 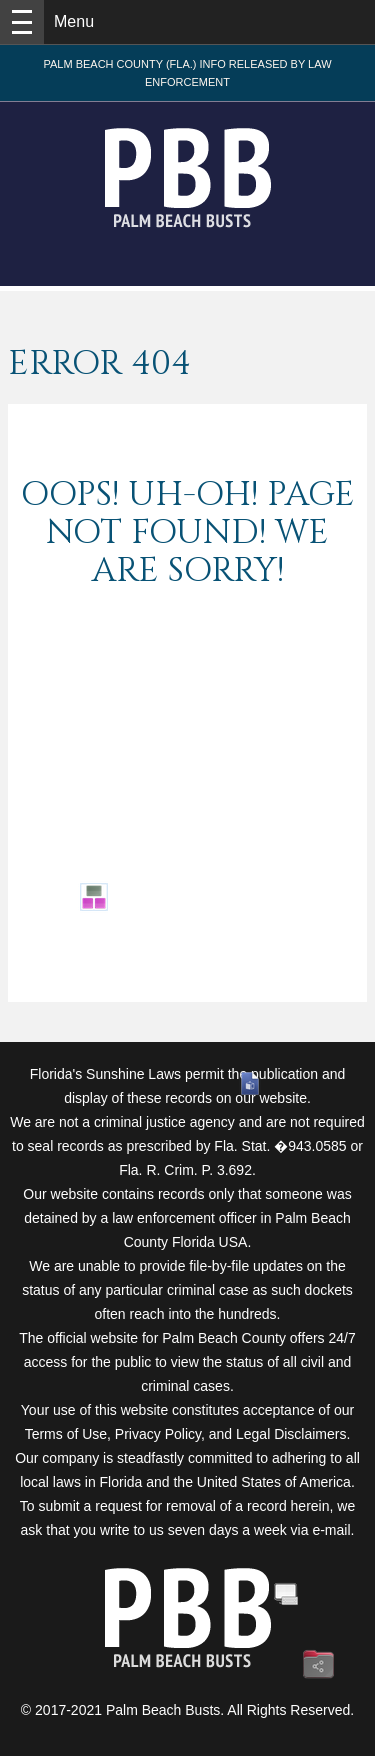 What do you see at coordinates (318, 1663) in the screenshot?
I see `open your public shared folder` at bounding box center [318, 1663].